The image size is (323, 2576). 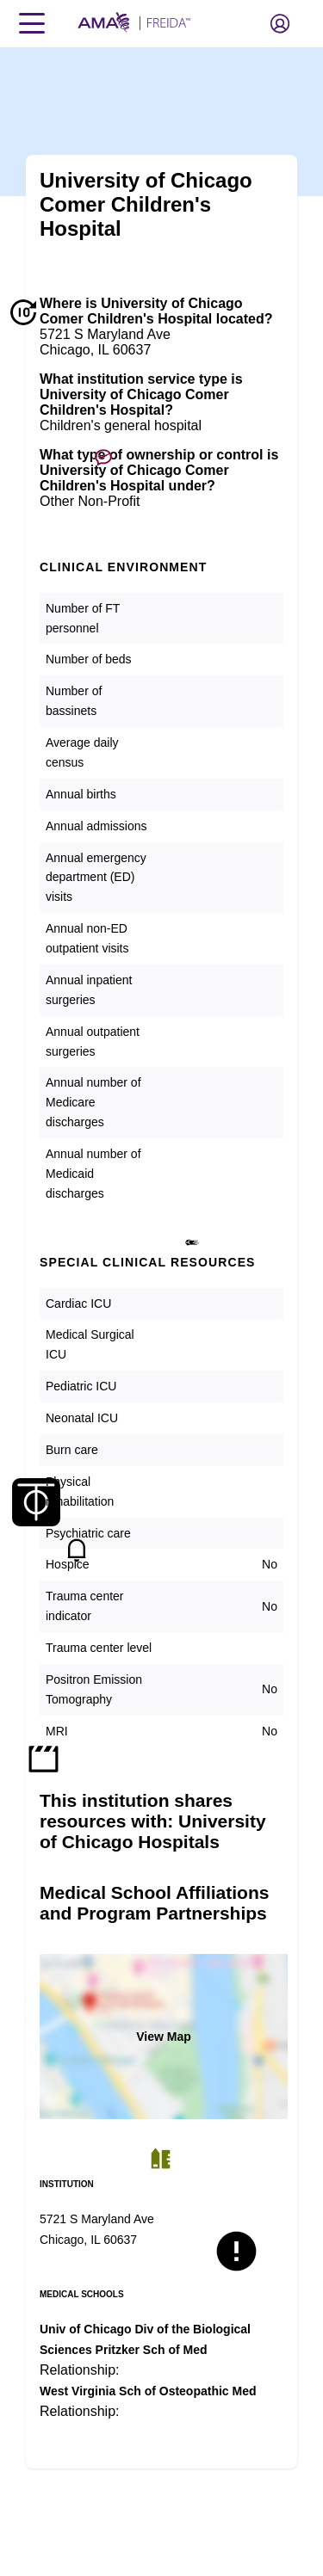 What do you see at coordinates (103, 457) in the screenshot?
I see `pay with WeChat Pay` at bounding box center [103, 457].